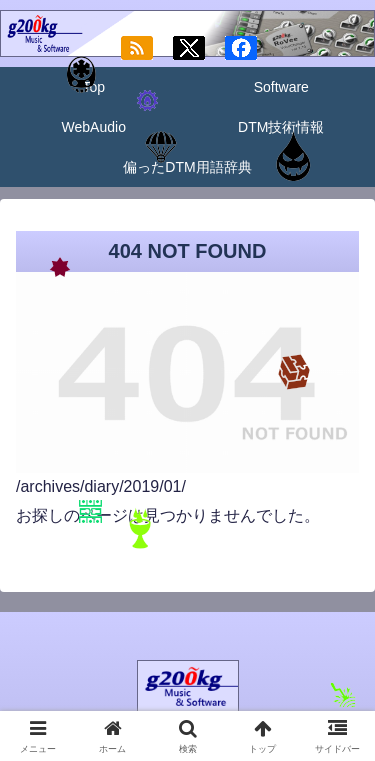 This screenshot has height=761, width=375. What do you see at coordinates (81, 74) in the screenshot?
I see `indicates a freeze or stun status effect in gameplay` at bounding box center [81, 74].